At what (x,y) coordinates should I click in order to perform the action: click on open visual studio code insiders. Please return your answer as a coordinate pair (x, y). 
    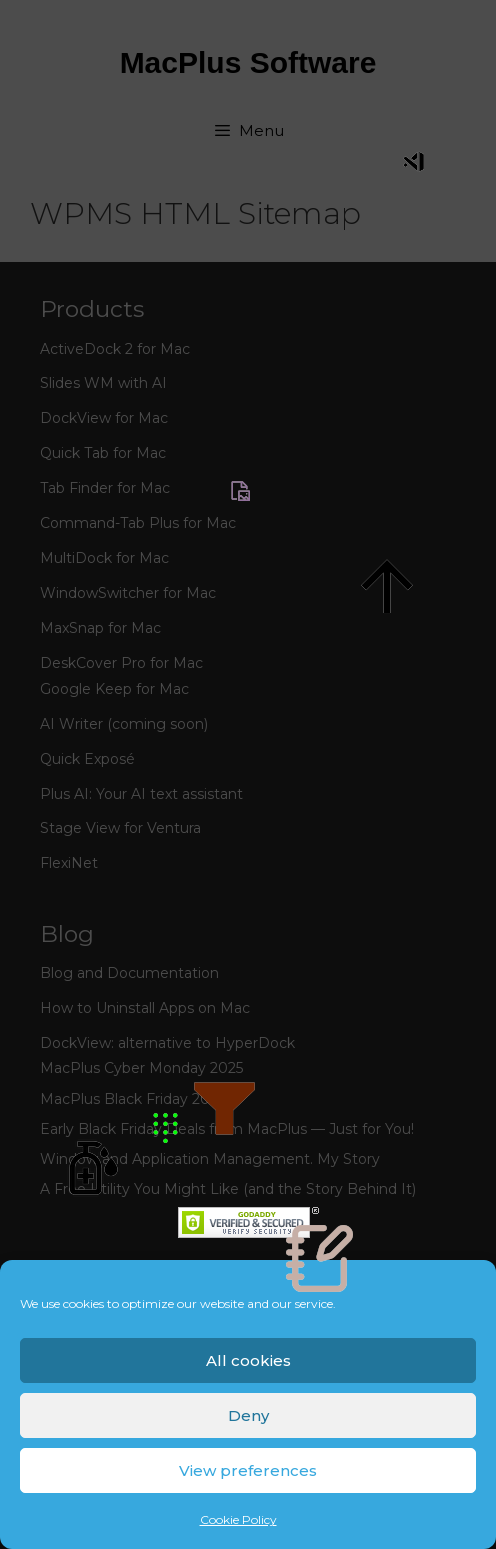
    Looking at the image, I should click on (414, 162).